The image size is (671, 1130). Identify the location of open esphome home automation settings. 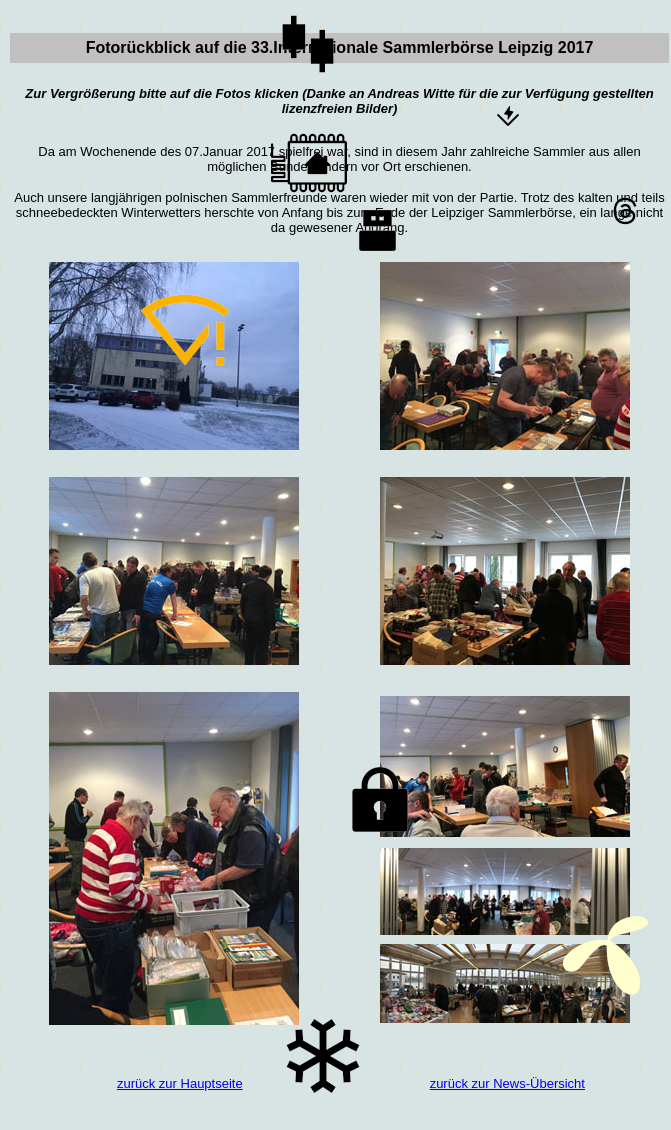
(309, 163).